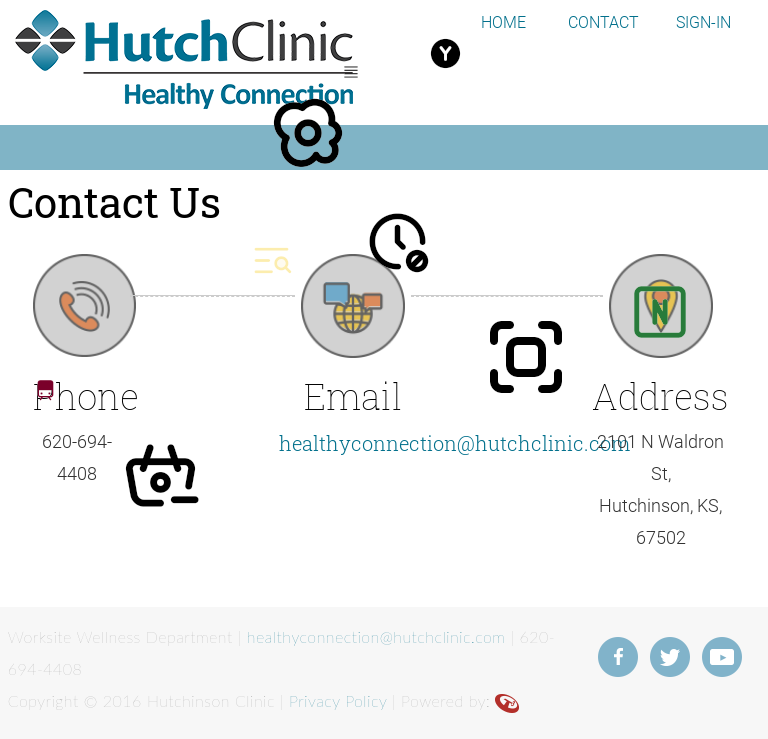 The width and height of the screenshot is (768, 739). I want to click on cancel a scheduled event or timer, so click(397, 241).